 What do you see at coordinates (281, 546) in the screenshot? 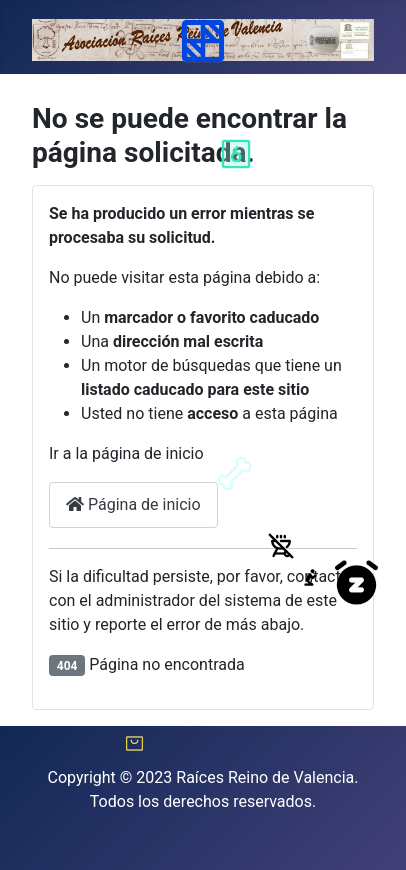
I see `grilling or barbecue feature disabled` at bounding box center [281, 546].